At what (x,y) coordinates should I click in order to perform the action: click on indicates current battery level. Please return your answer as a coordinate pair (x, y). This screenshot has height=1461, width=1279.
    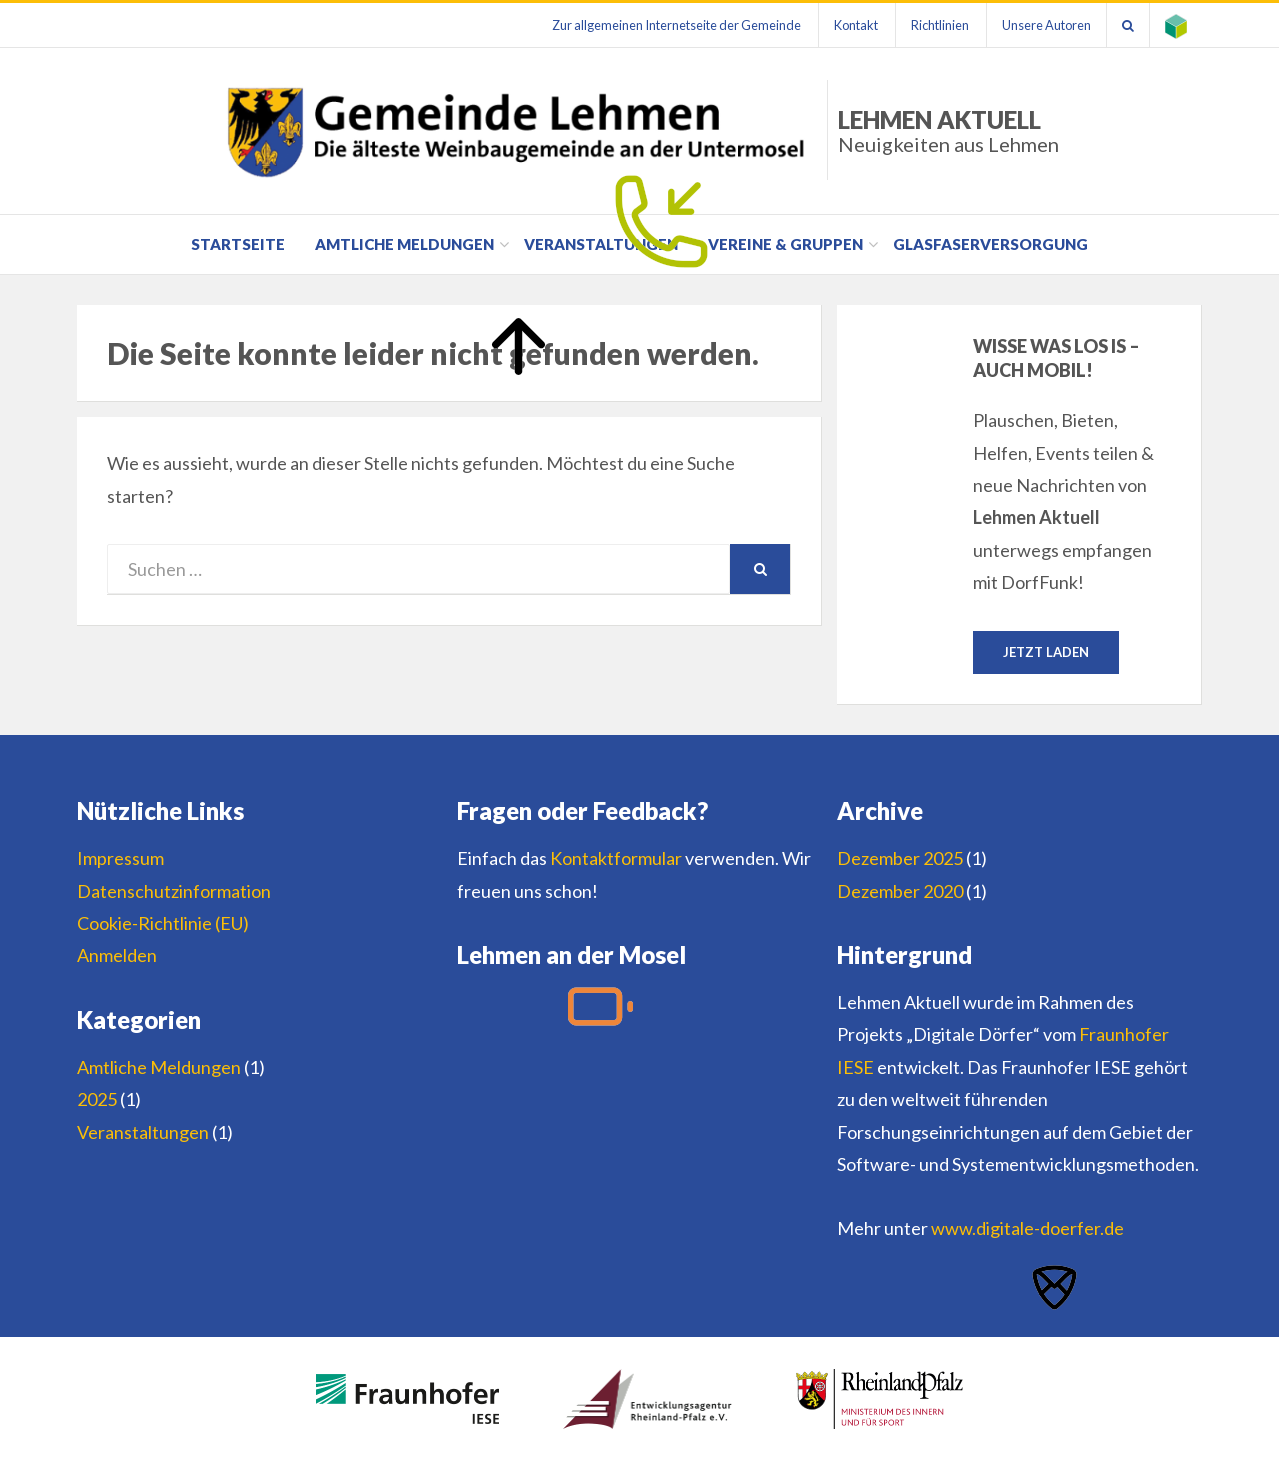
    Looking at the image, I should click on (600, 1006).